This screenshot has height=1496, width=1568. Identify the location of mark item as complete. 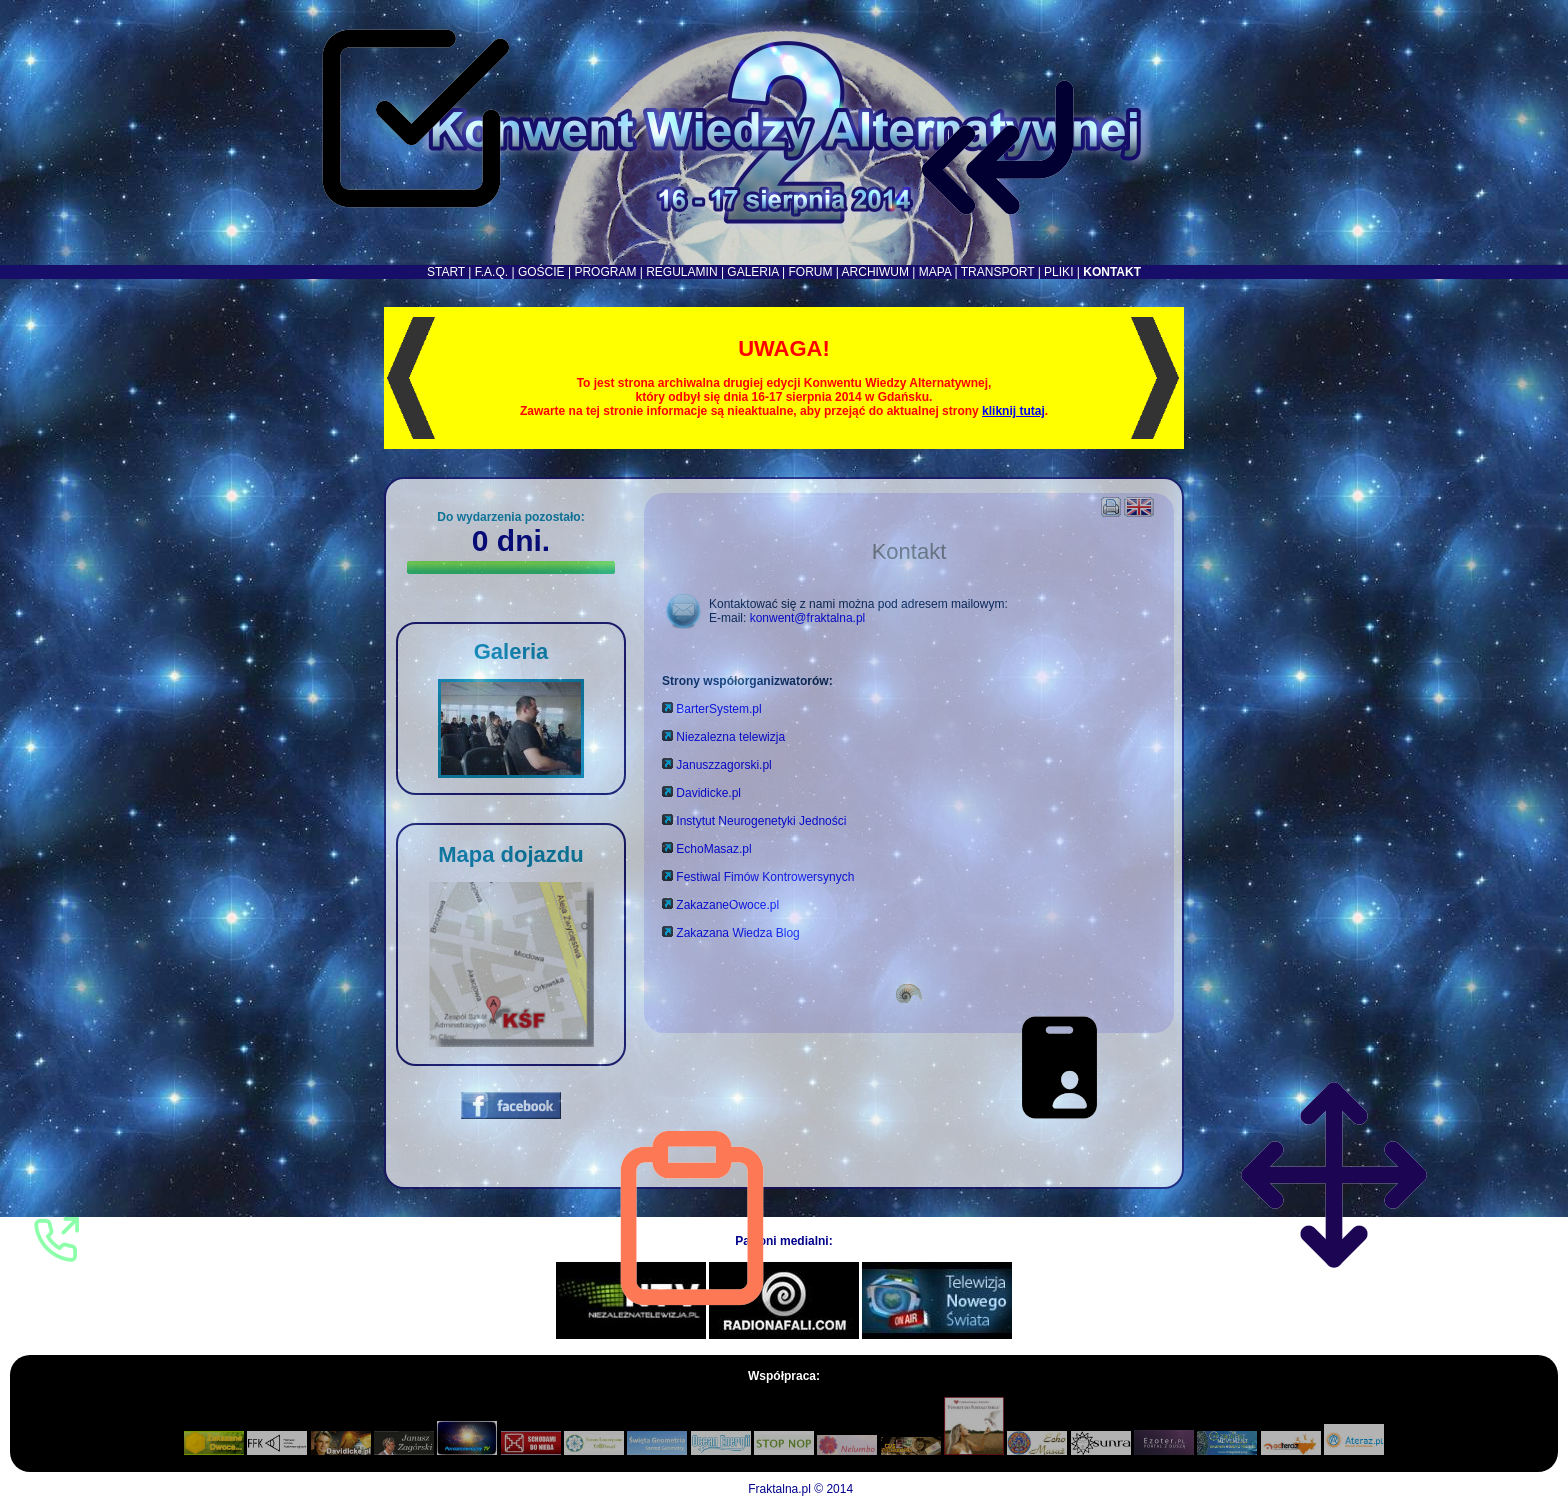
(411, 118).